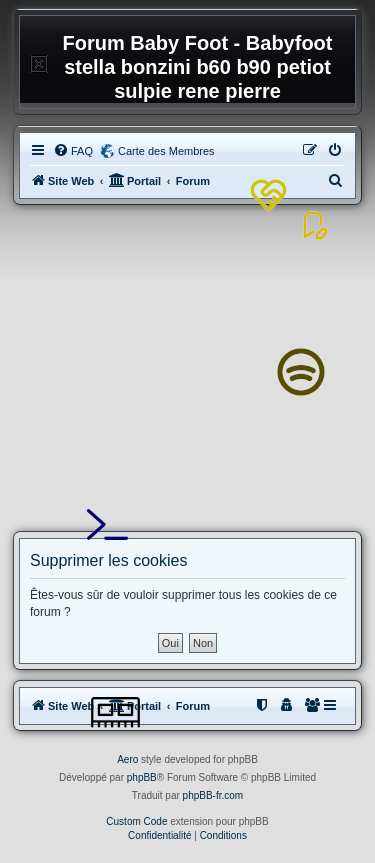 The width and height of the screenshot is (375, 863). I want to click on edit a saved bookmark, so click(313, 225).